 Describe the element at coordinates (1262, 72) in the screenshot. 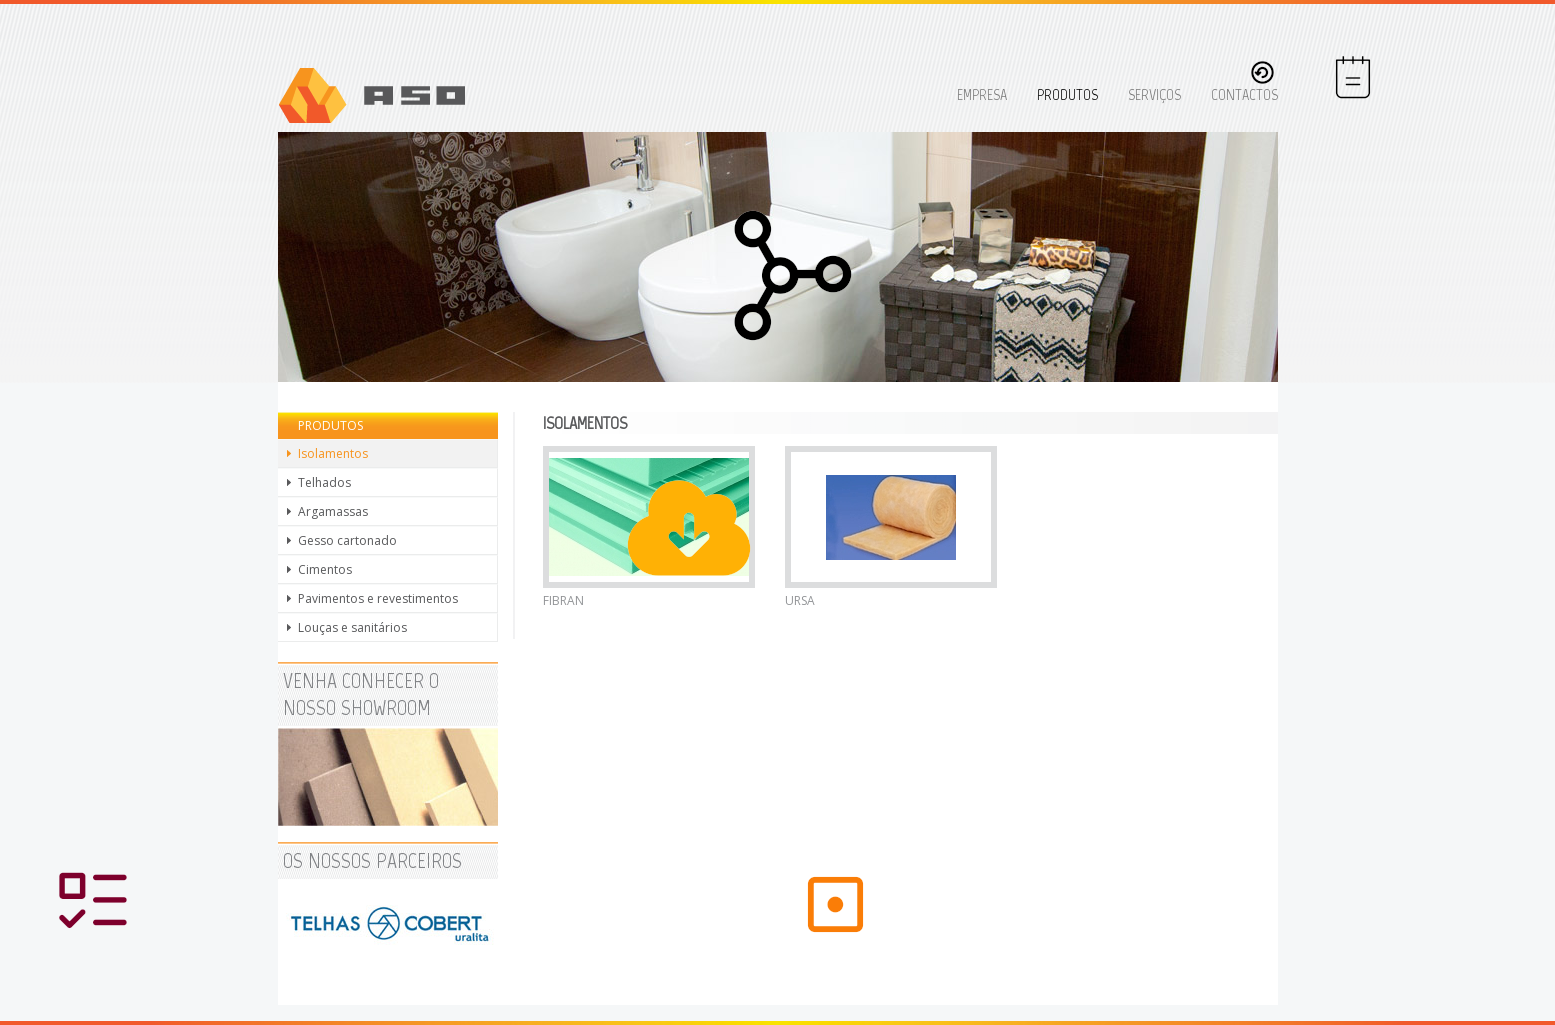

I see `indicates creative commons share-alike license` at that location.